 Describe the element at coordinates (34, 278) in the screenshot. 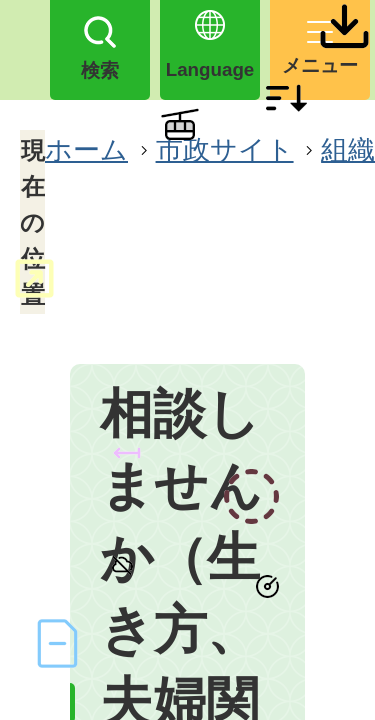

I see `open link in new window` at that location.